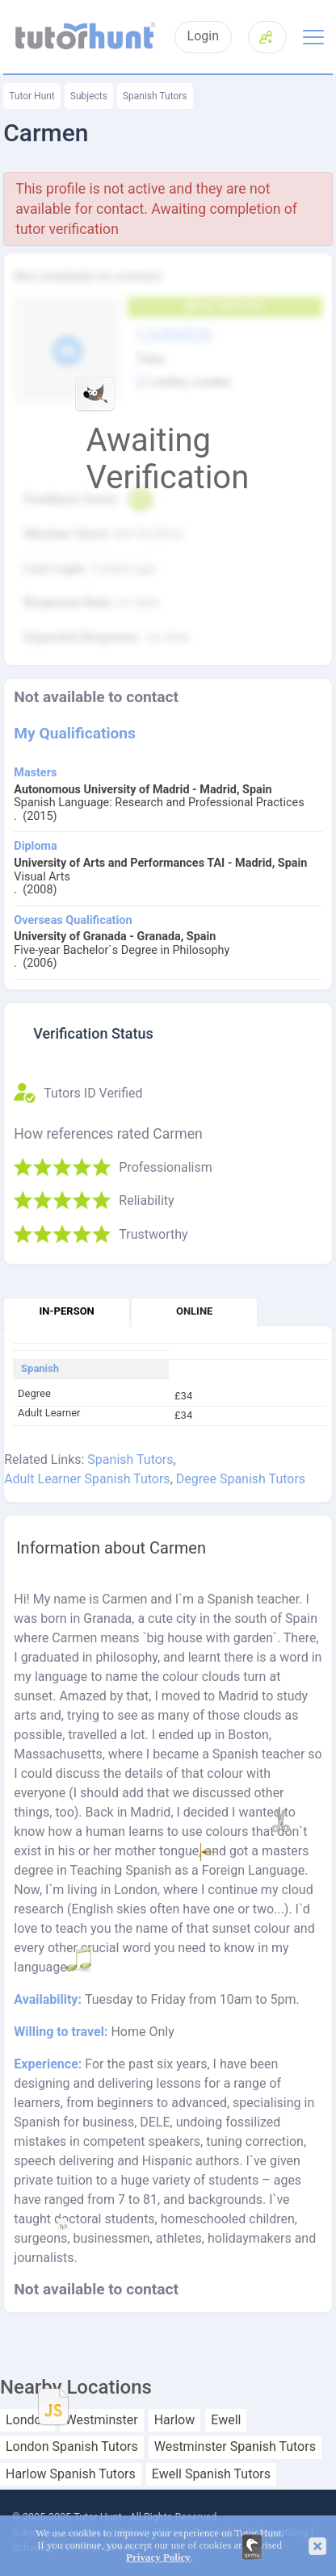  What do you see at coordinates (63, 2225) in the screenshot?
I see `a LaTeX or TeX document file` at bounding box center [63, 2225].